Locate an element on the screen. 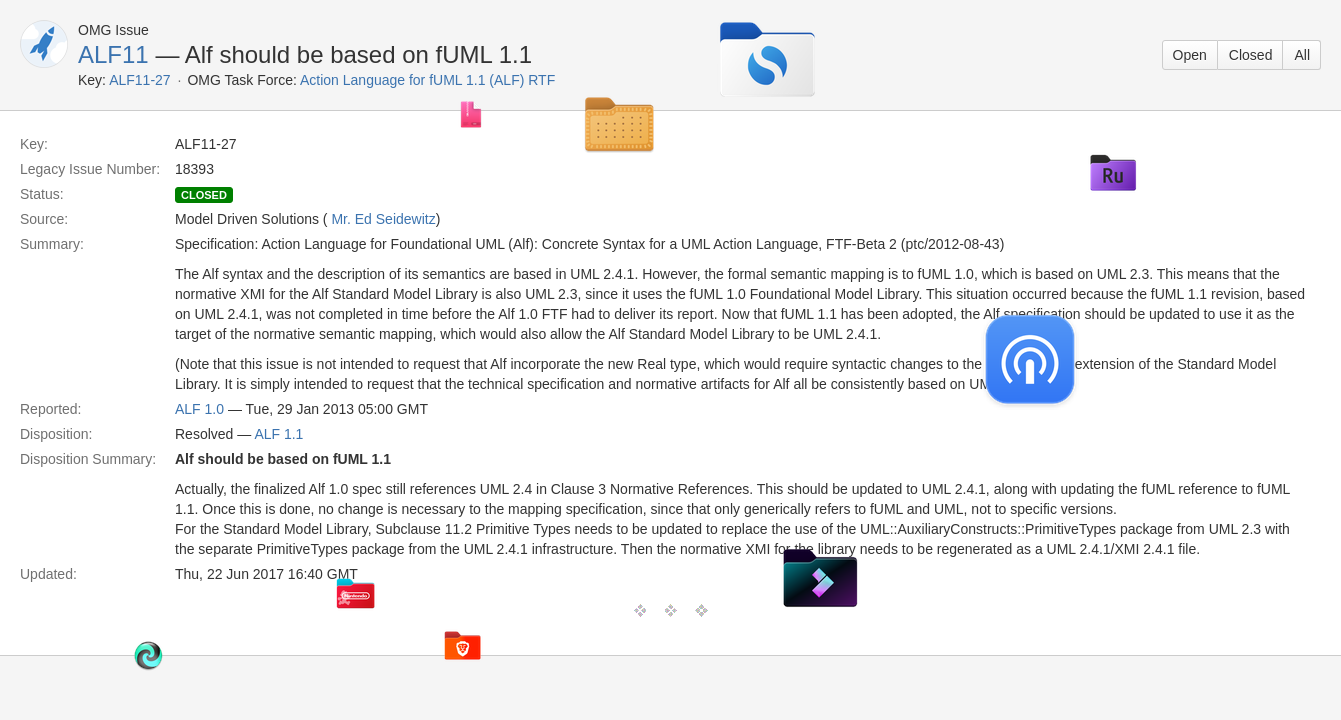 This screenshot has width=1341, height=720. enable personal hotspot sharing is located at coordinates (1030, 361).